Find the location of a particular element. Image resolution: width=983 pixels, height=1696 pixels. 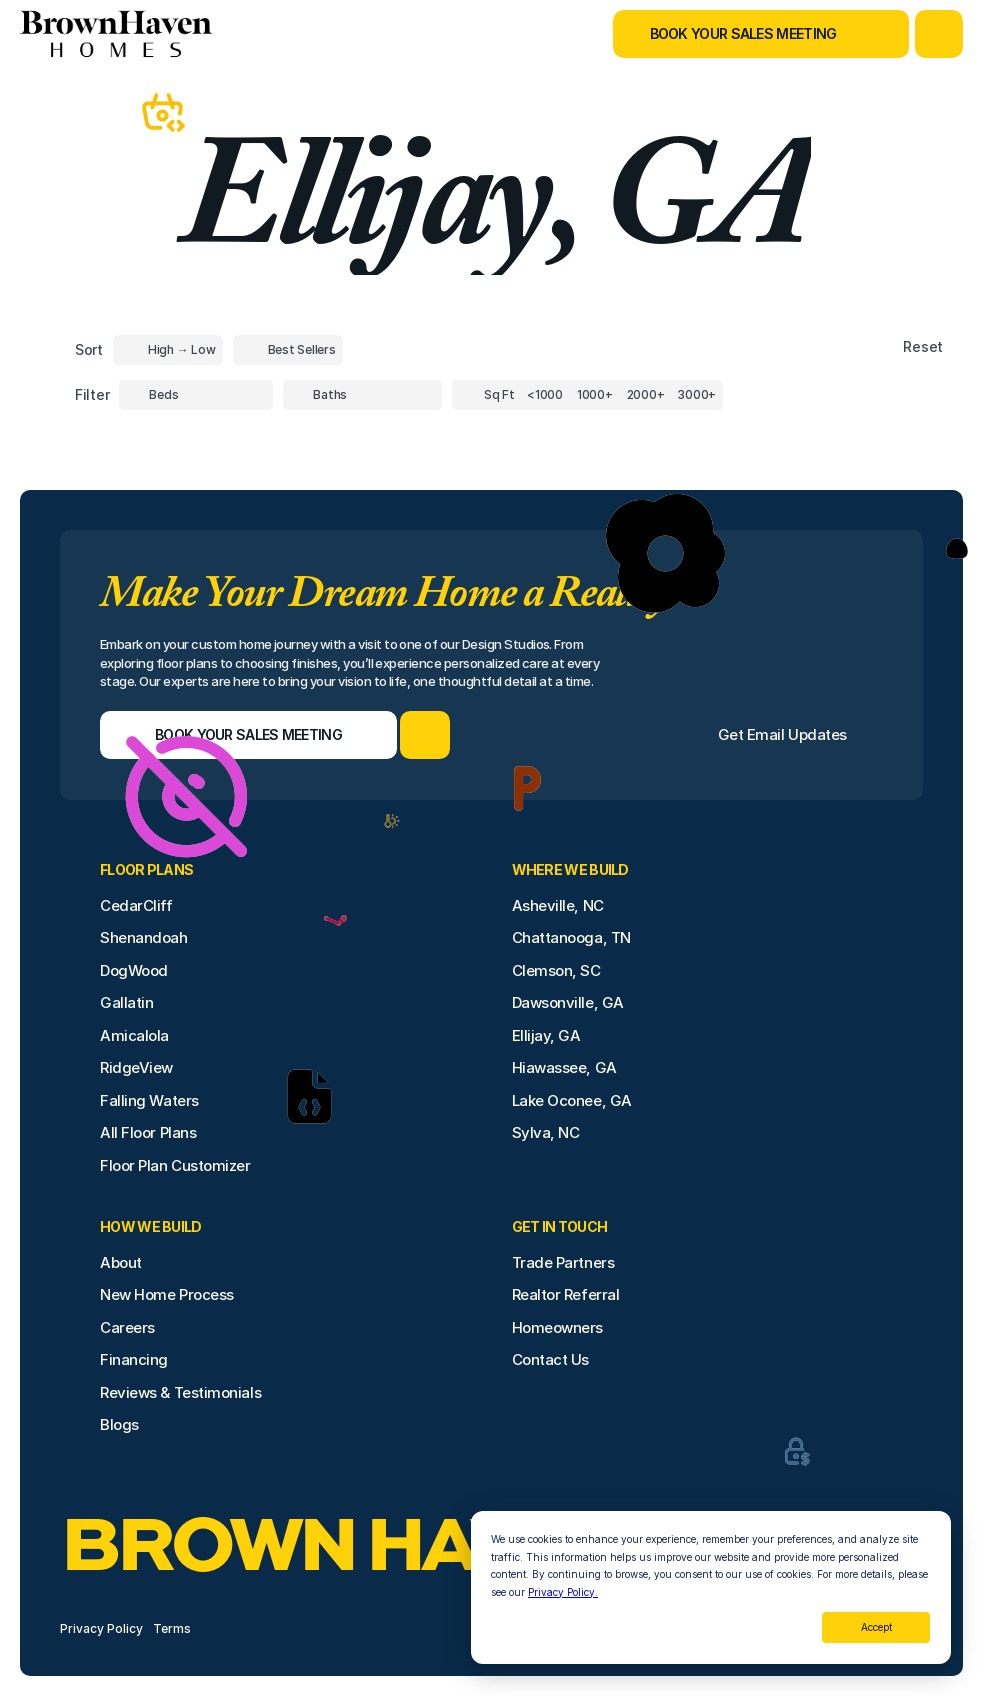

indicates breakfast or morning meal options is located at coordinates (665, 553).